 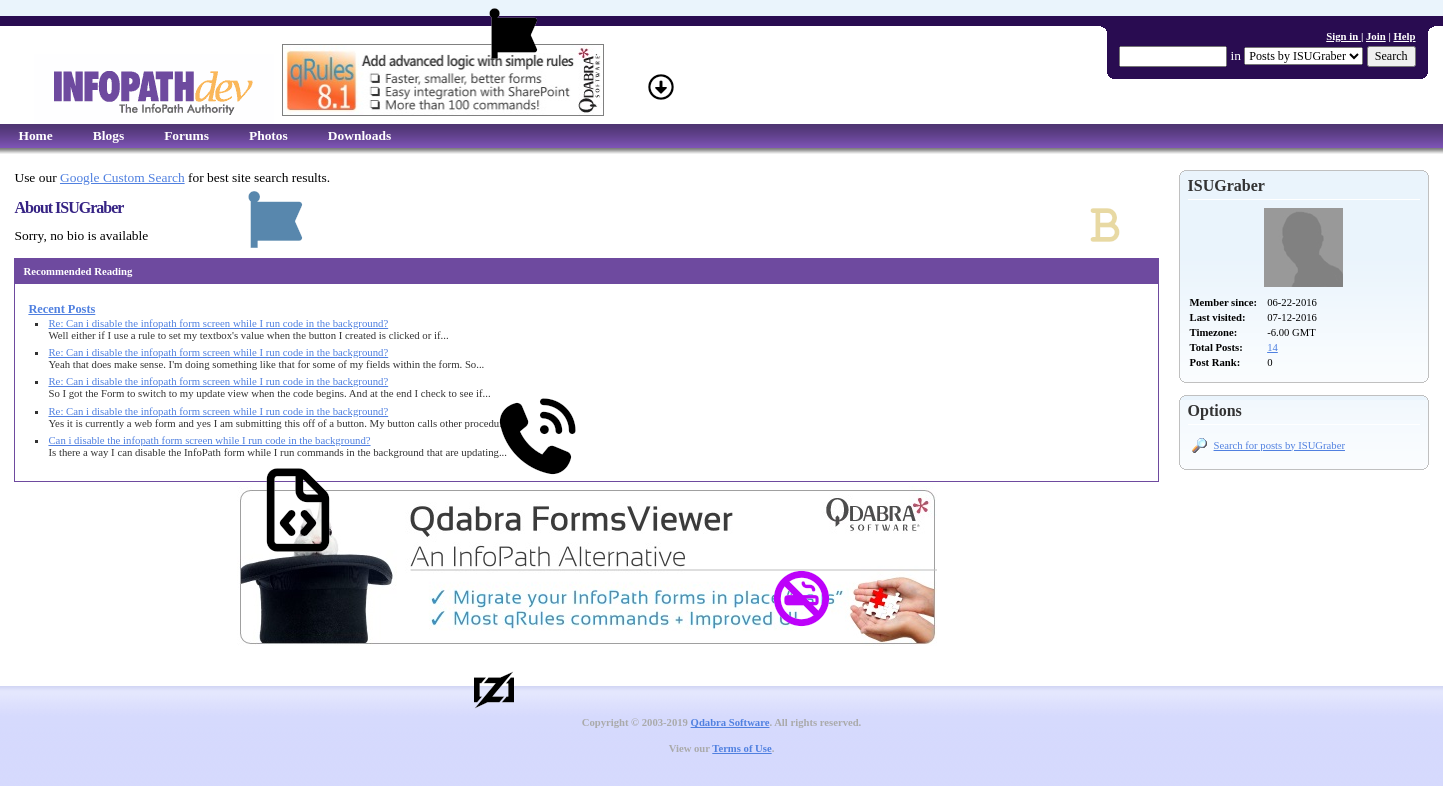 I want to click on indicates an active or ongoing call, so click(x=535, y=438).